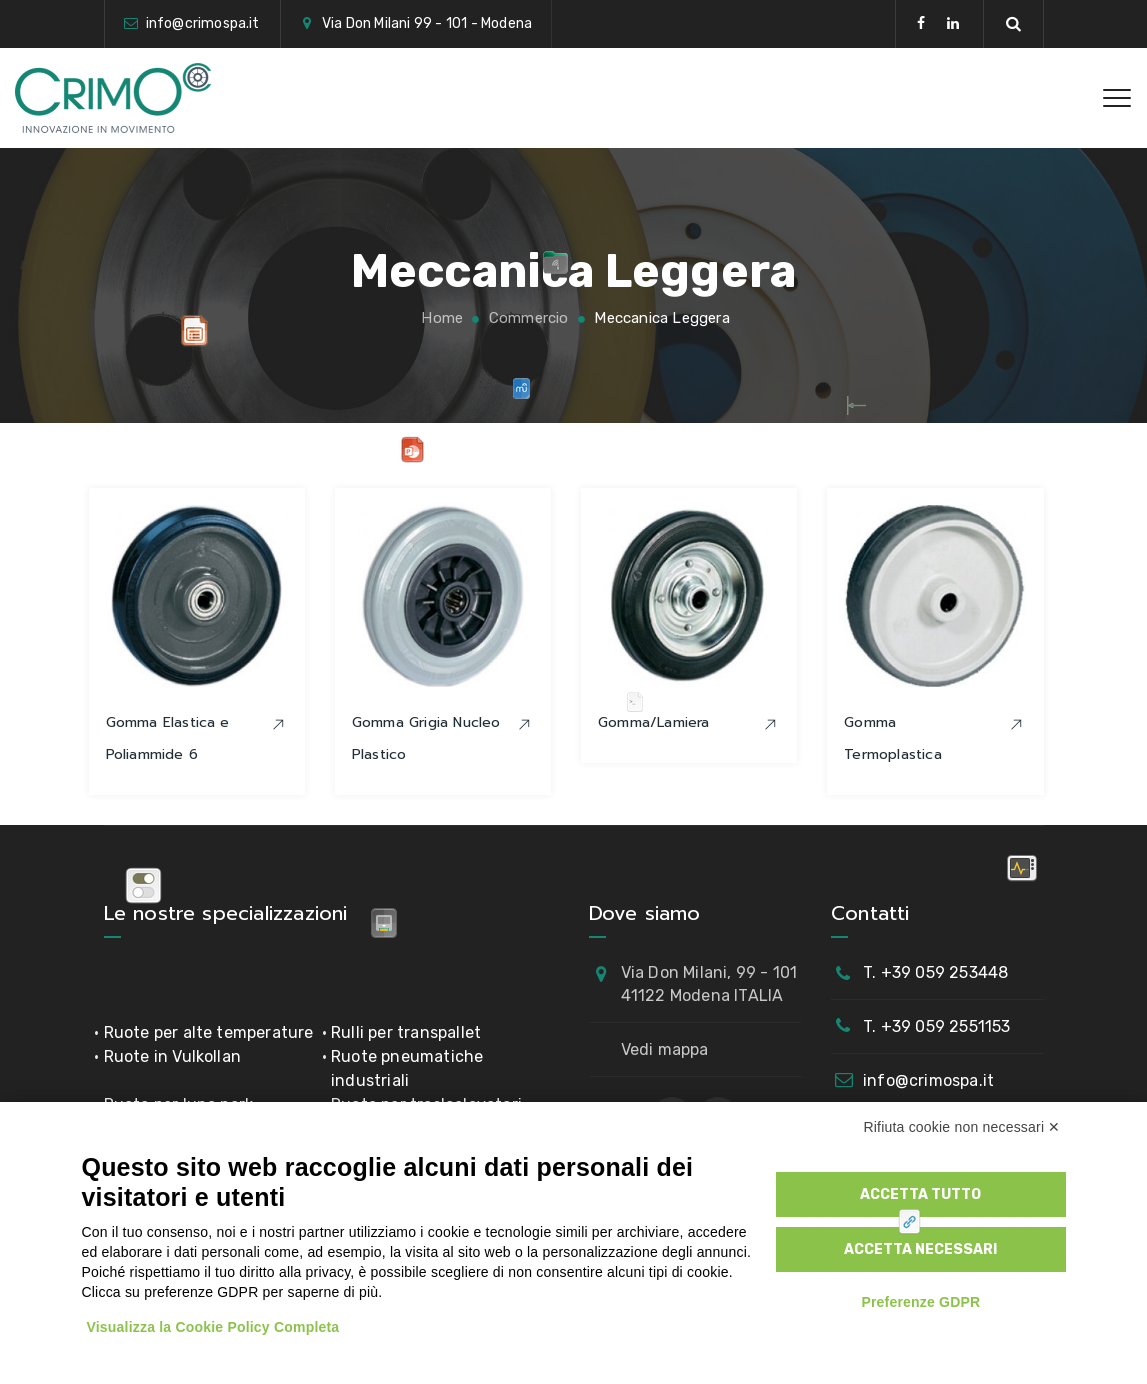 This screenshot has width=1147, height=1384. I want to click on open a MuseScore 3 music notation file, so click(521, 388).